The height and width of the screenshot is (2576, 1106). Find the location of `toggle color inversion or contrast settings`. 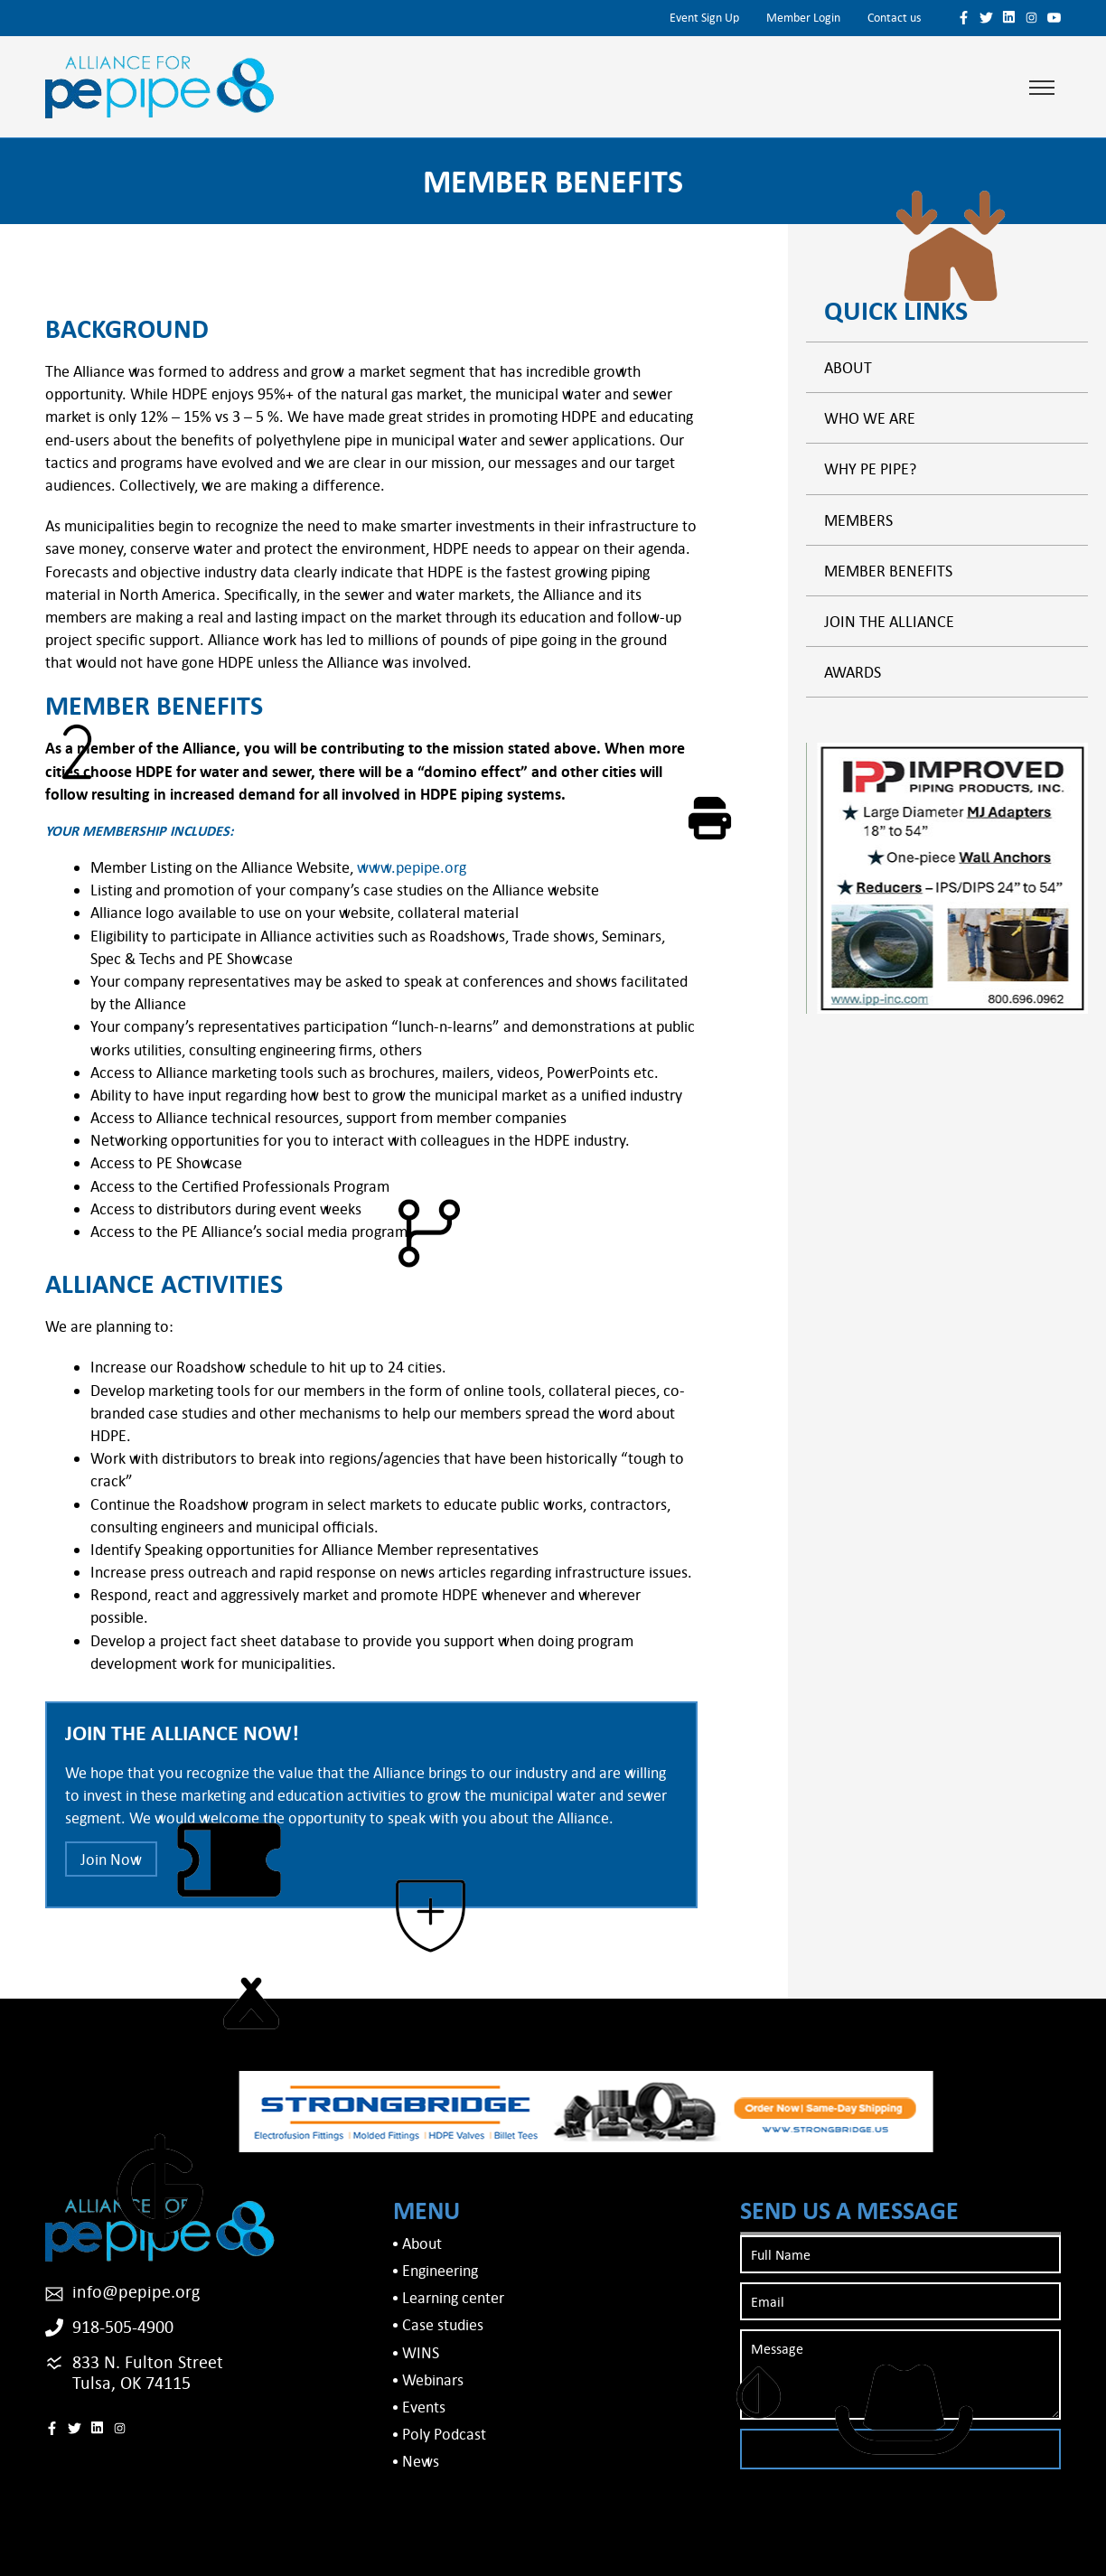

toggle color inversion or contrast settings is located at coordinates (758, 2392).